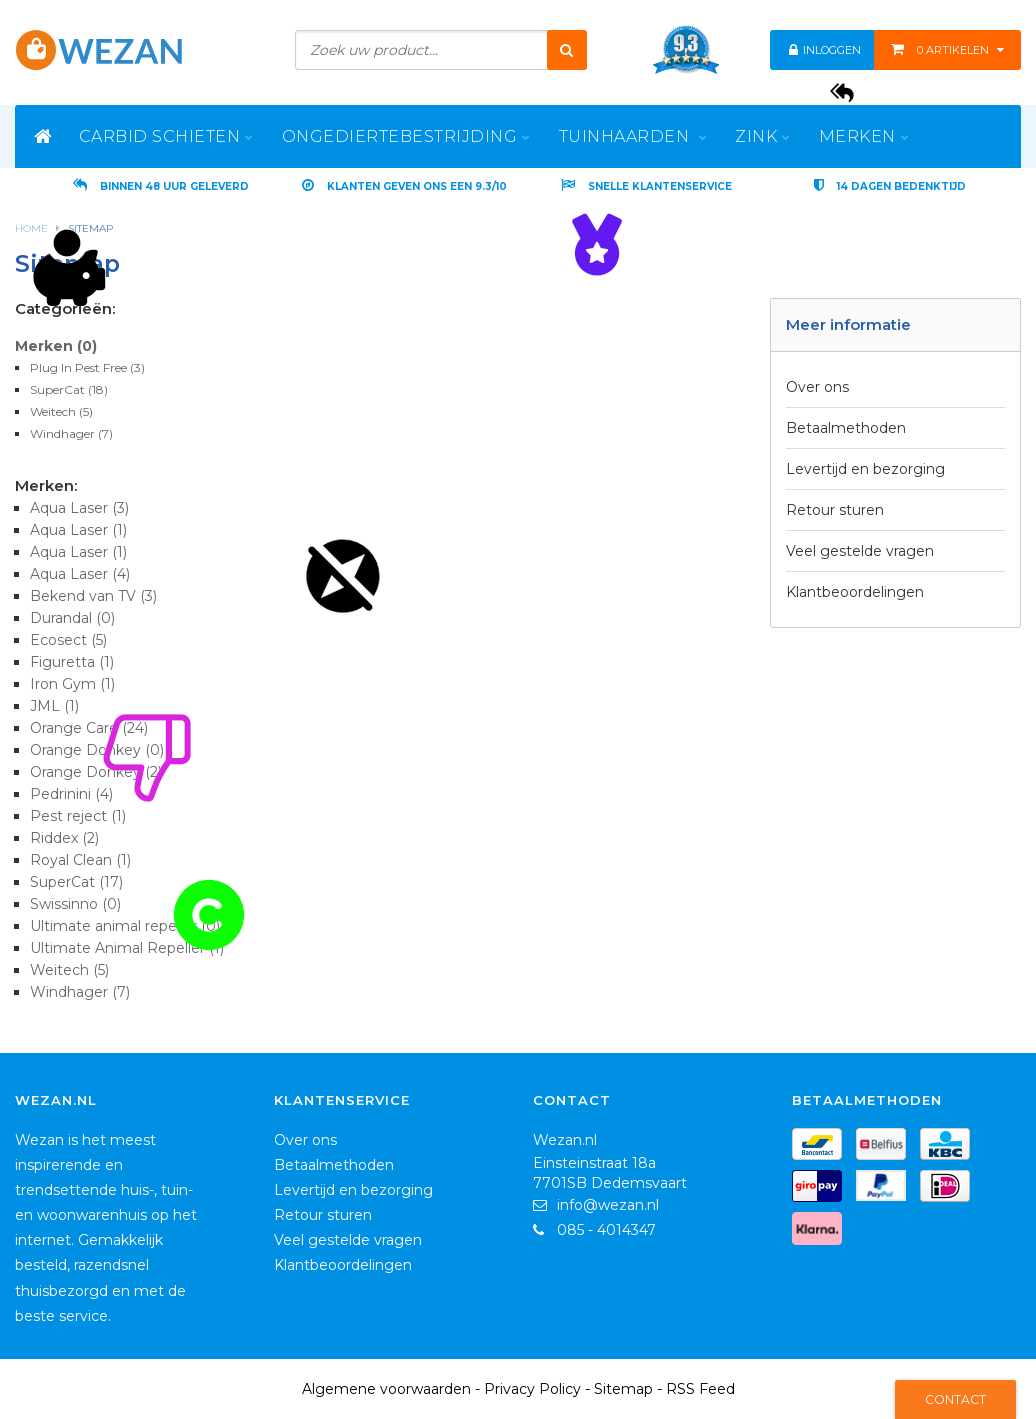 This screenshot has height=1419, width=1036. What do you see at coordinates (209, 915) in the screenshot?
I see `indicates copyrighted content` at bounding box center [209, 915].